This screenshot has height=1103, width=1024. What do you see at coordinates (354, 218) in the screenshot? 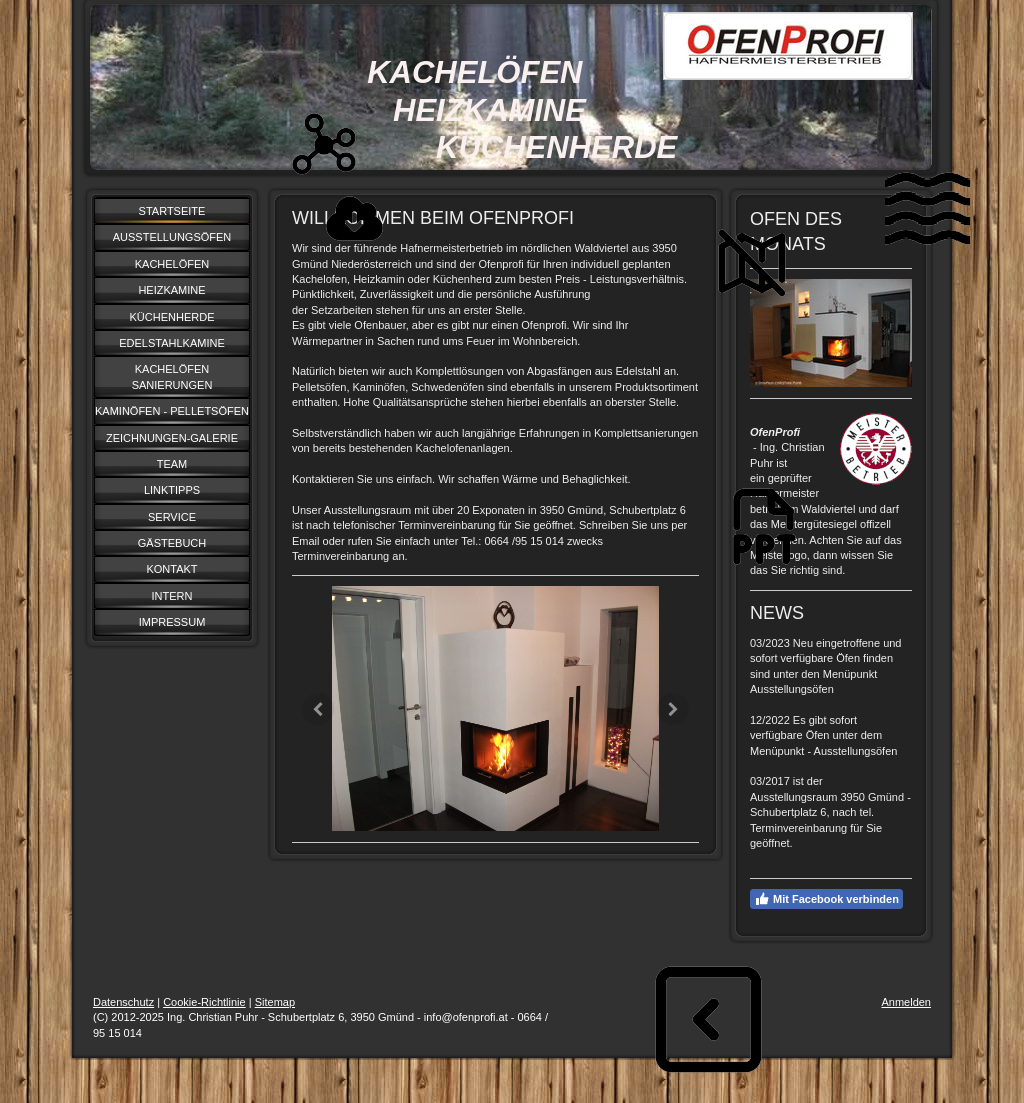
I see `download file from cloud storage` at bounding box center [354, 218].